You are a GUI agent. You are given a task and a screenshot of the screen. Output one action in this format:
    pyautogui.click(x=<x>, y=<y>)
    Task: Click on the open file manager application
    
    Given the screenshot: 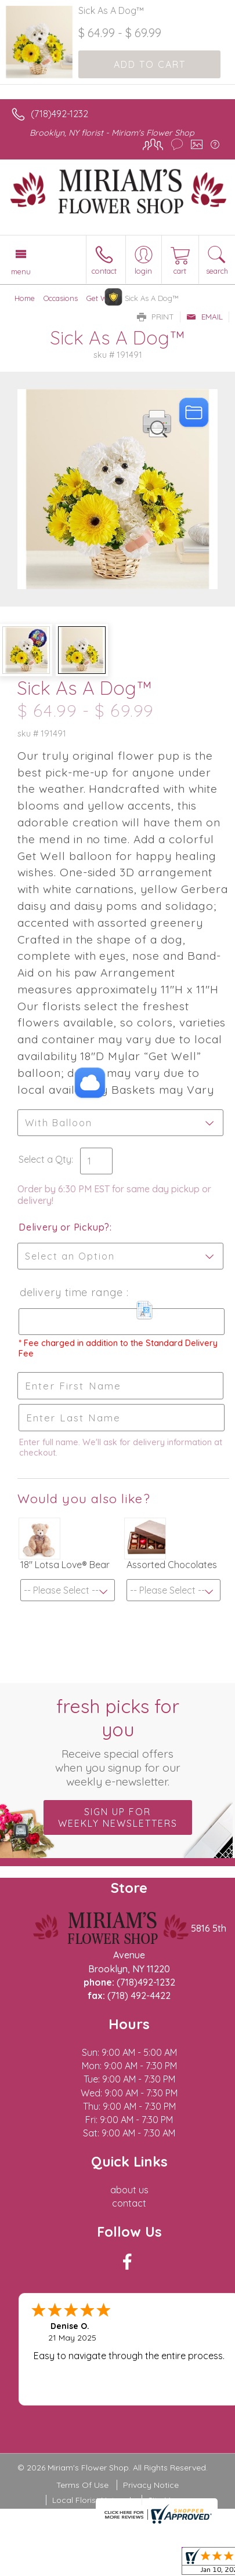 What is the action you would take?
    pyautogui.click(x=194, y=413)
    